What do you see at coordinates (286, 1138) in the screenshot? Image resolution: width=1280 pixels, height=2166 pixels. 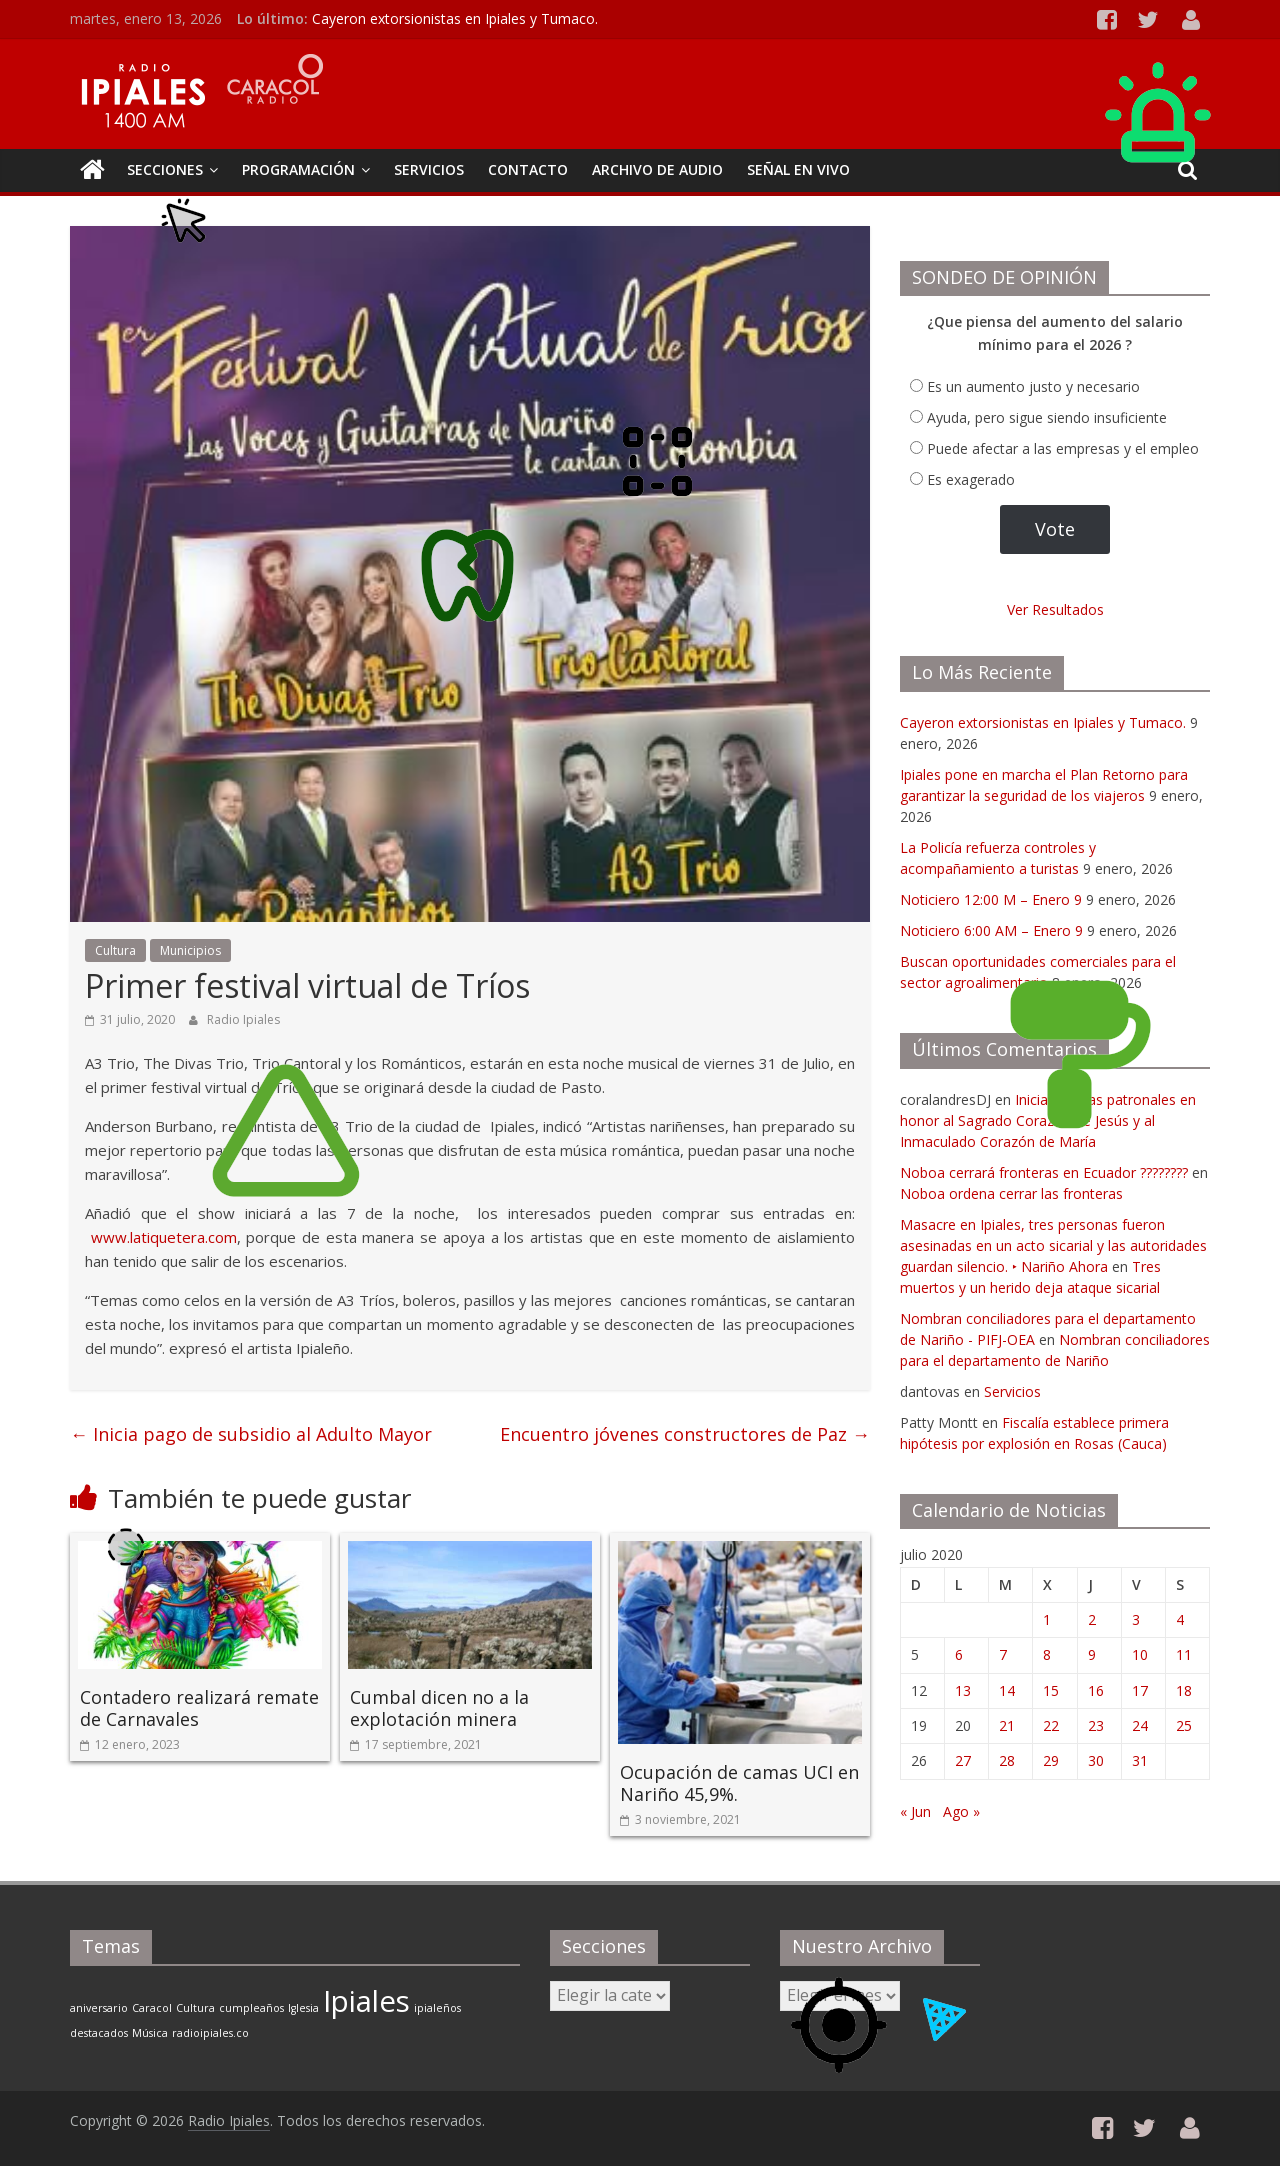 I see `bleach-safe laundry care symbol` at bounding box center [286, 1138].